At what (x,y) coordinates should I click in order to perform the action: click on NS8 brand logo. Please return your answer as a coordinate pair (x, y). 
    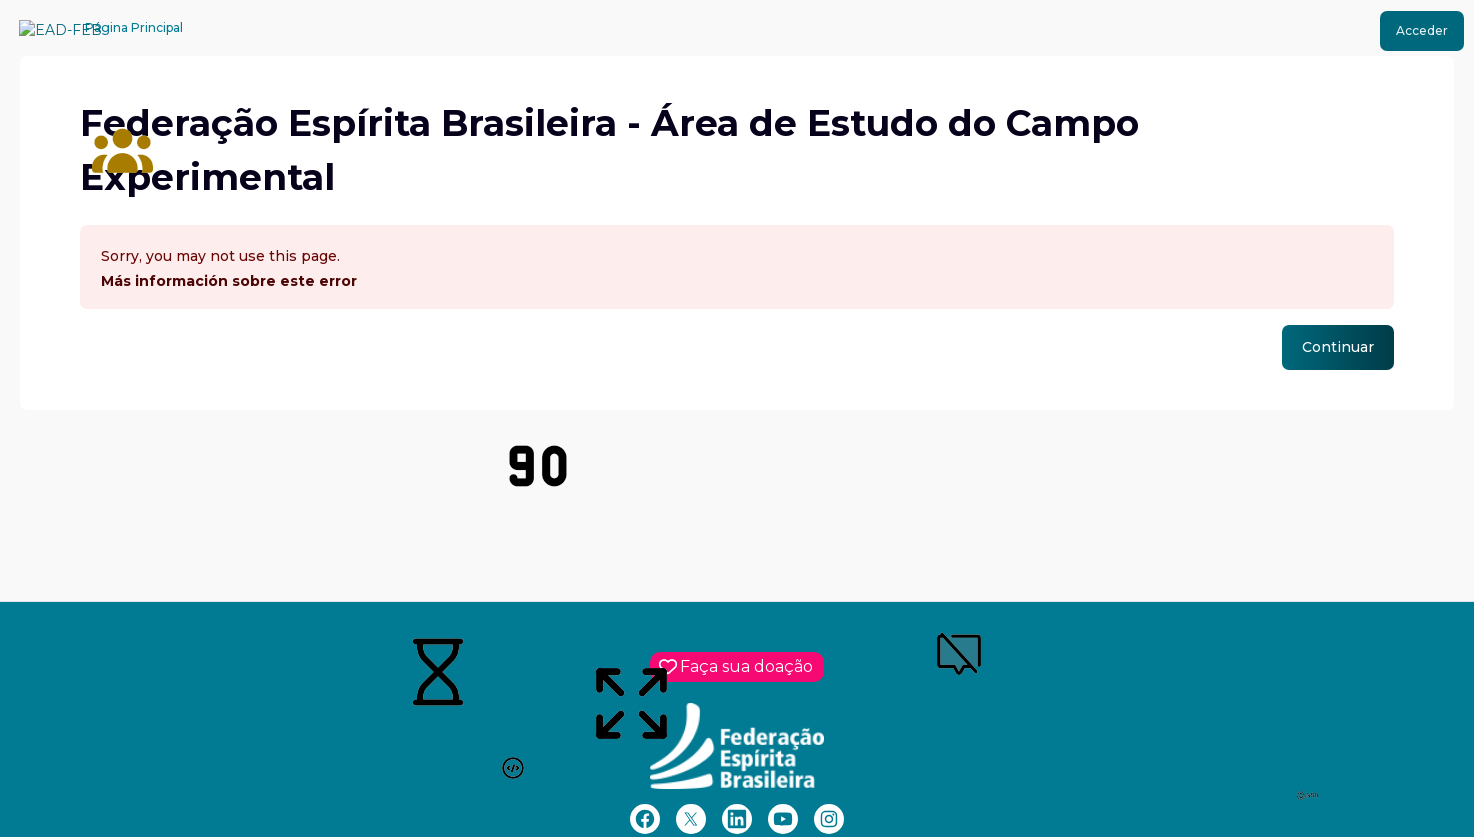
    Looking at the image, I should click on (1307, 795).